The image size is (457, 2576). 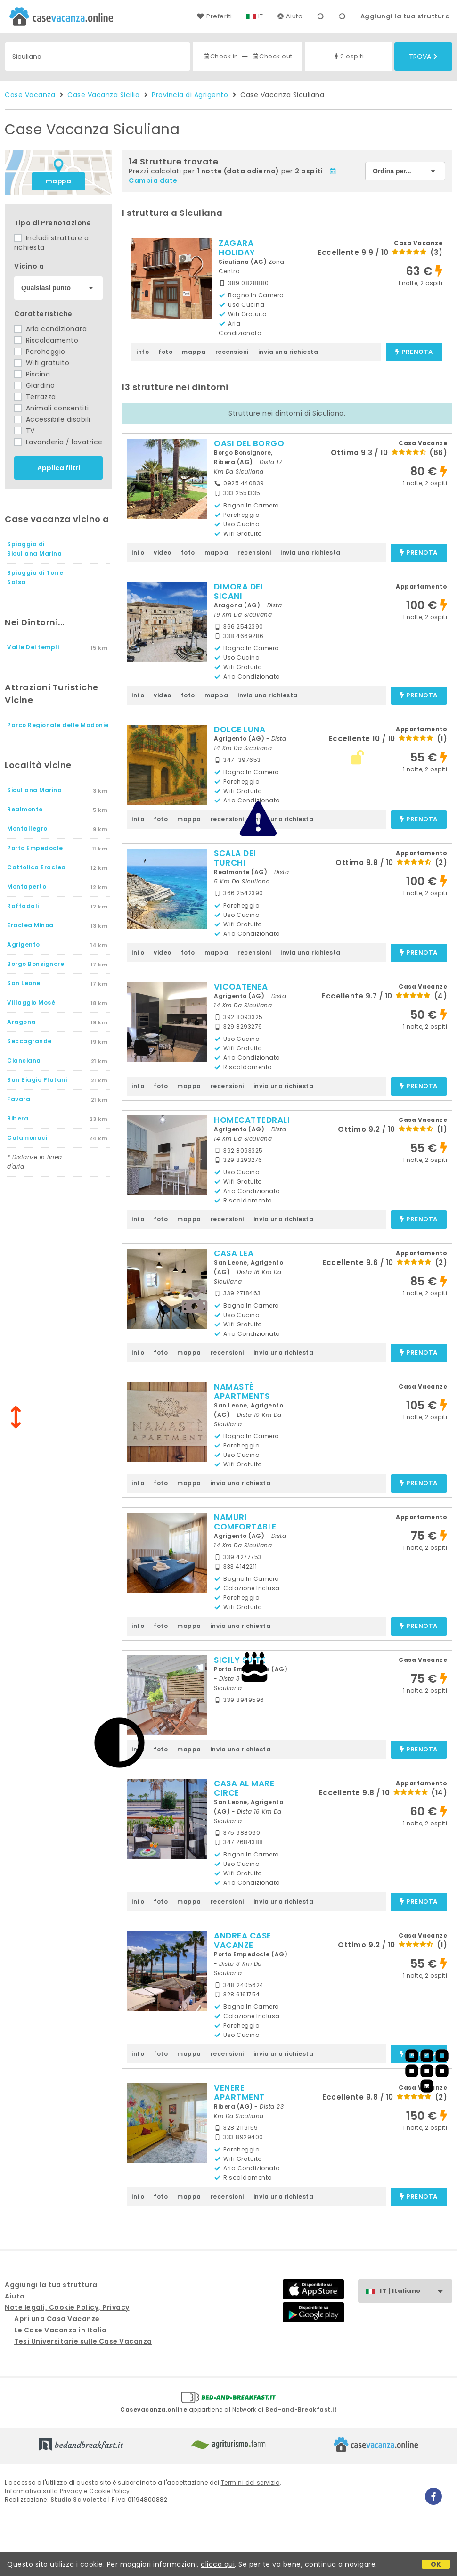 What do you see at coordinates (16, 1417) in the screenshot?
I see `resize element vertically` at bounding box center [16, 1417].